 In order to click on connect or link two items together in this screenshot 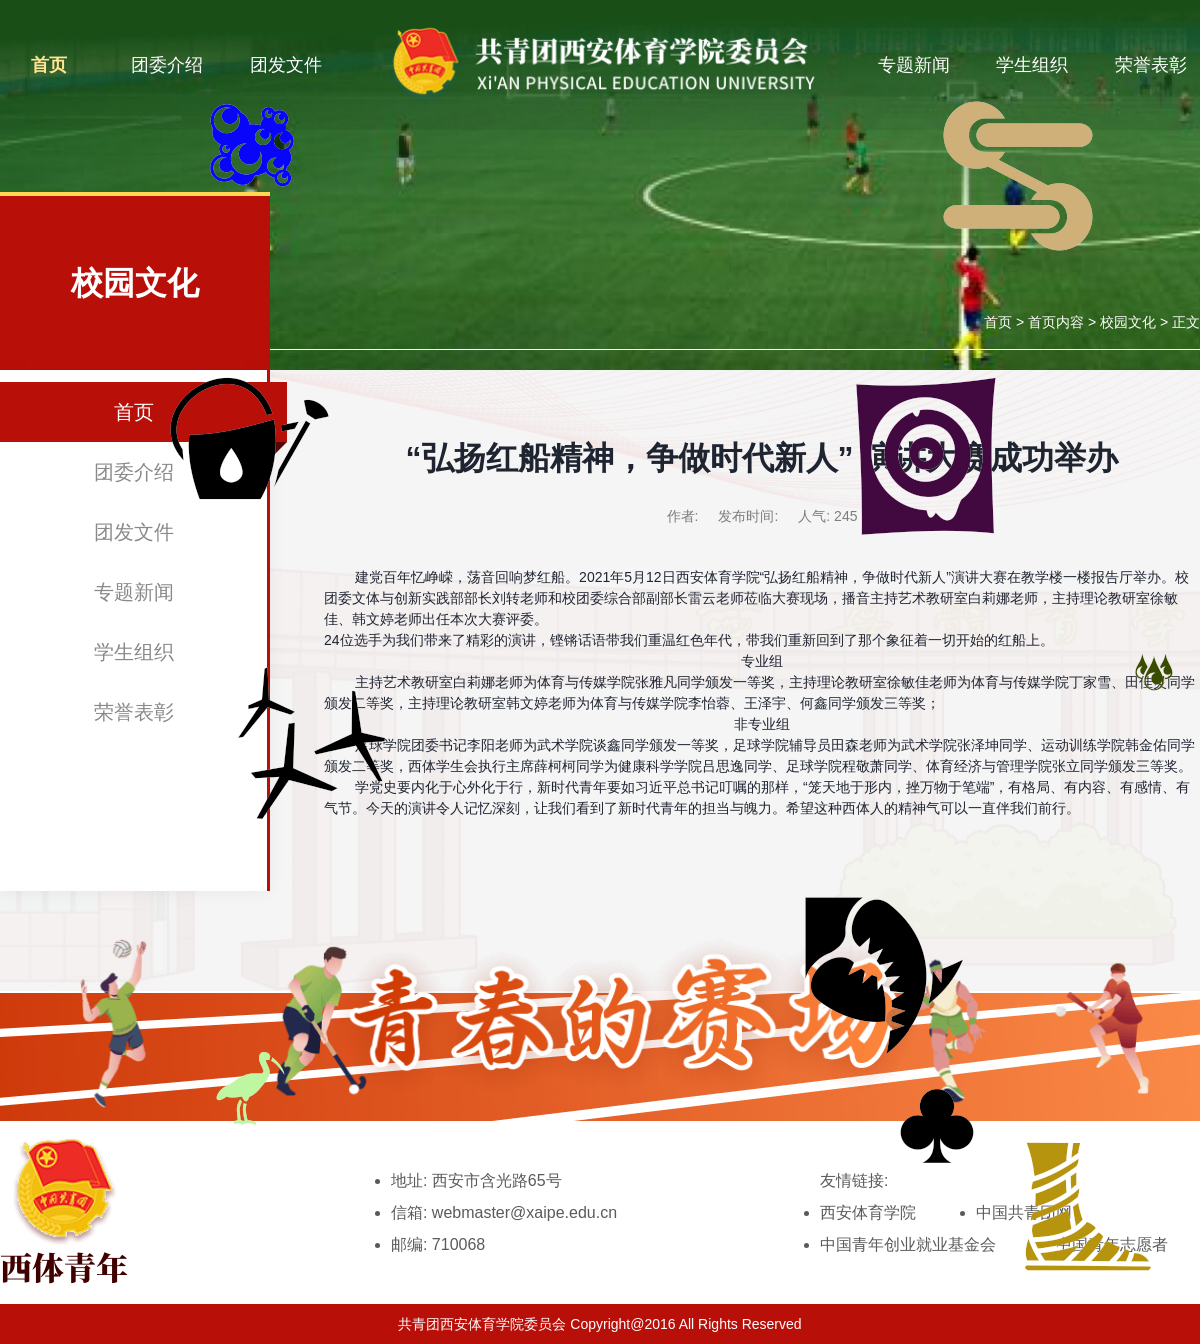, I will do `click(1018, 176)`.